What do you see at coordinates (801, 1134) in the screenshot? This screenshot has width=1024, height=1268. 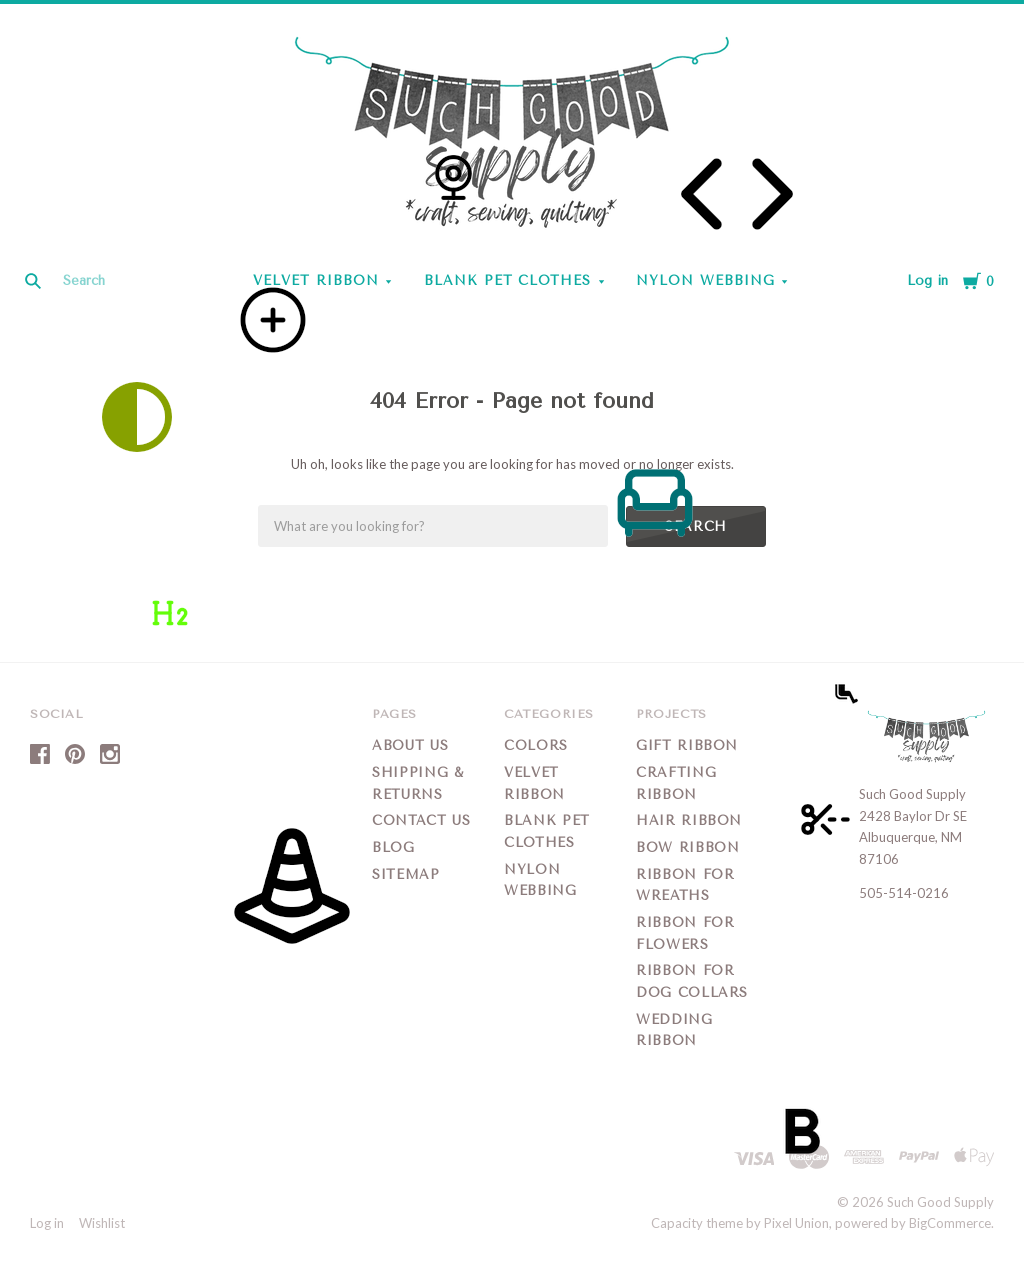 I see `apply bold formatting to selected text` at bounding box center [801, 1134].